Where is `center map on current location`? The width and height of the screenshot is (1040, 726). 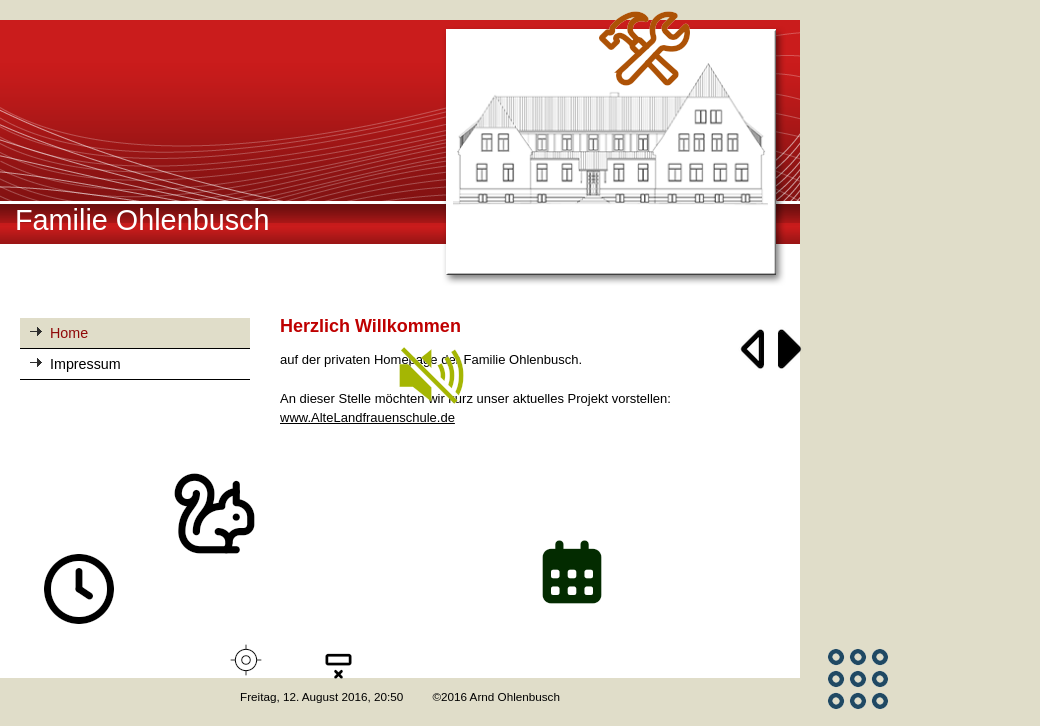
center map on current location is located at coordinates (246, 660).